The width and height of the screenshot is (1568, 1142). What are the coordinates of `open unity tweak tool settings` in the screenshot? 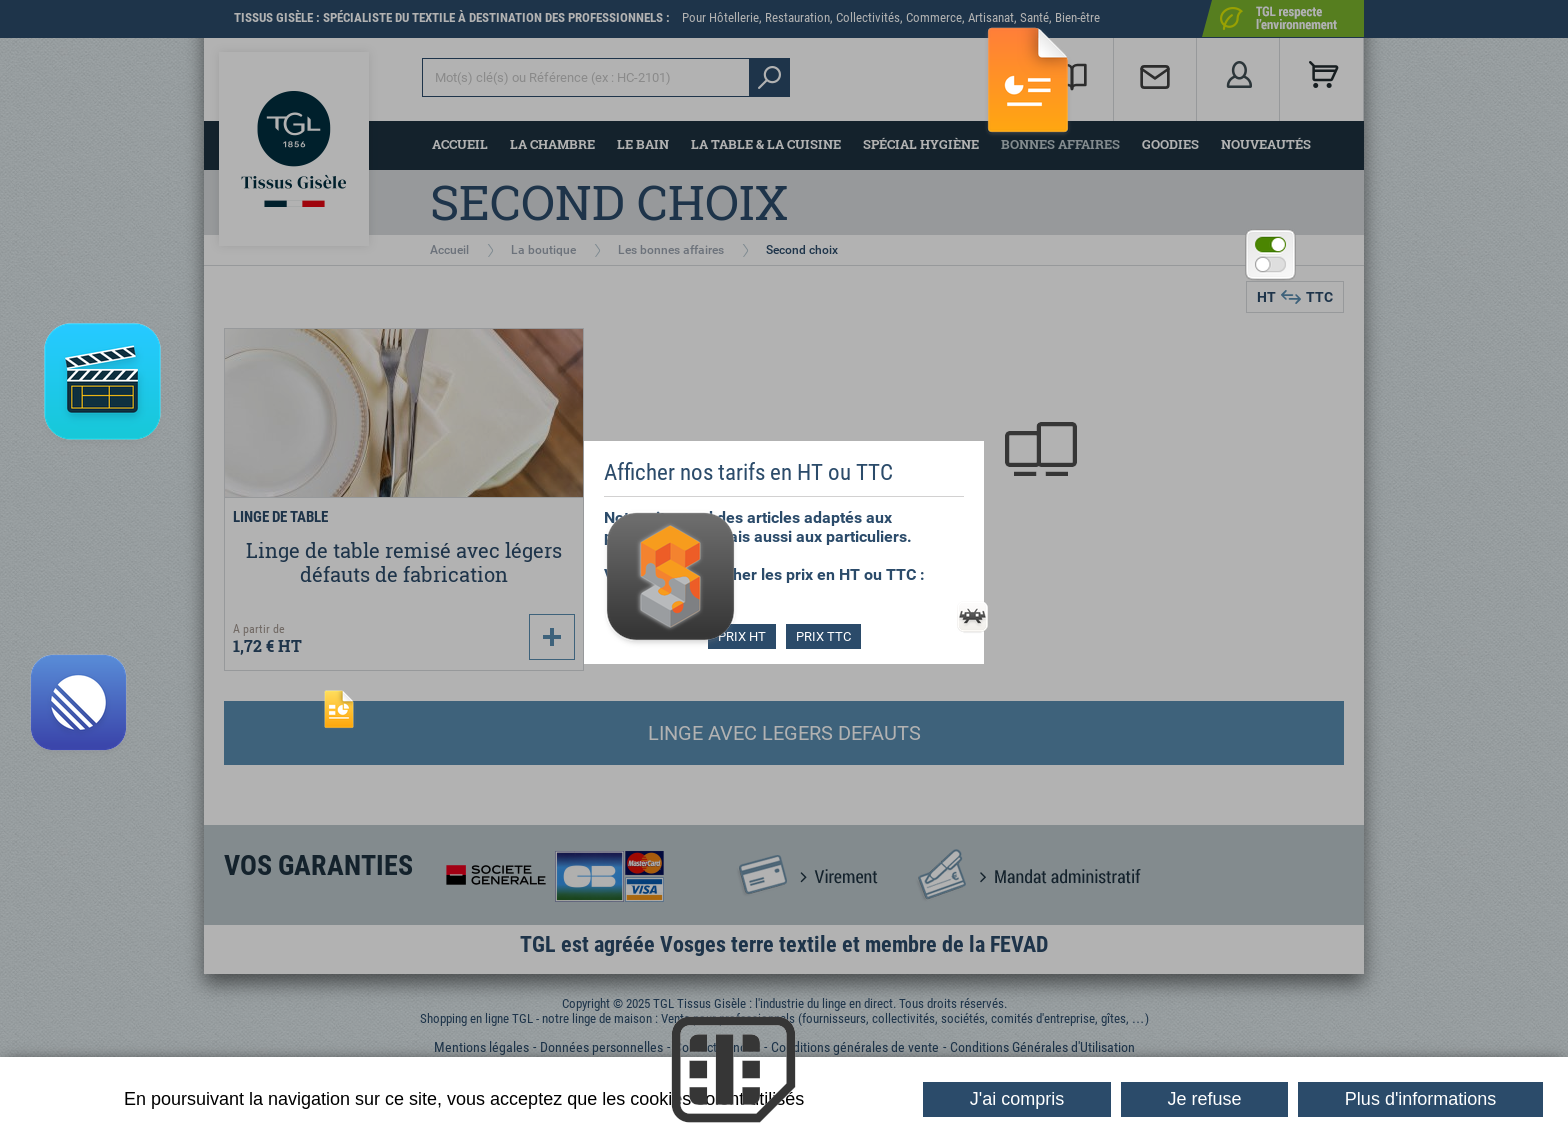 It's located at (1270, 254).